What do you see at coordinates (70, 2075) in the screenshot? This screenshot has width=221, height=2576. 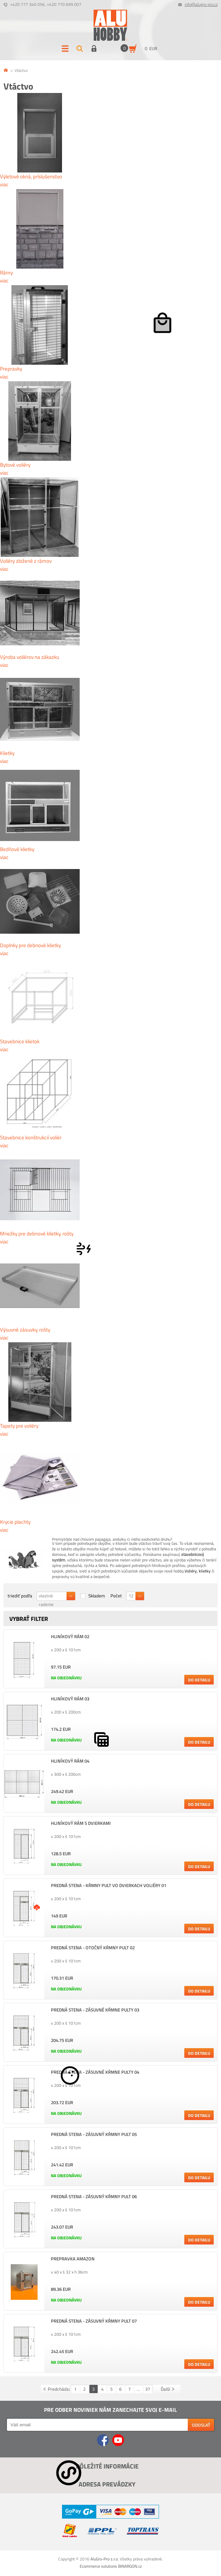 I see `access bowling or sports-related features` at bounding box center [70, 2075].